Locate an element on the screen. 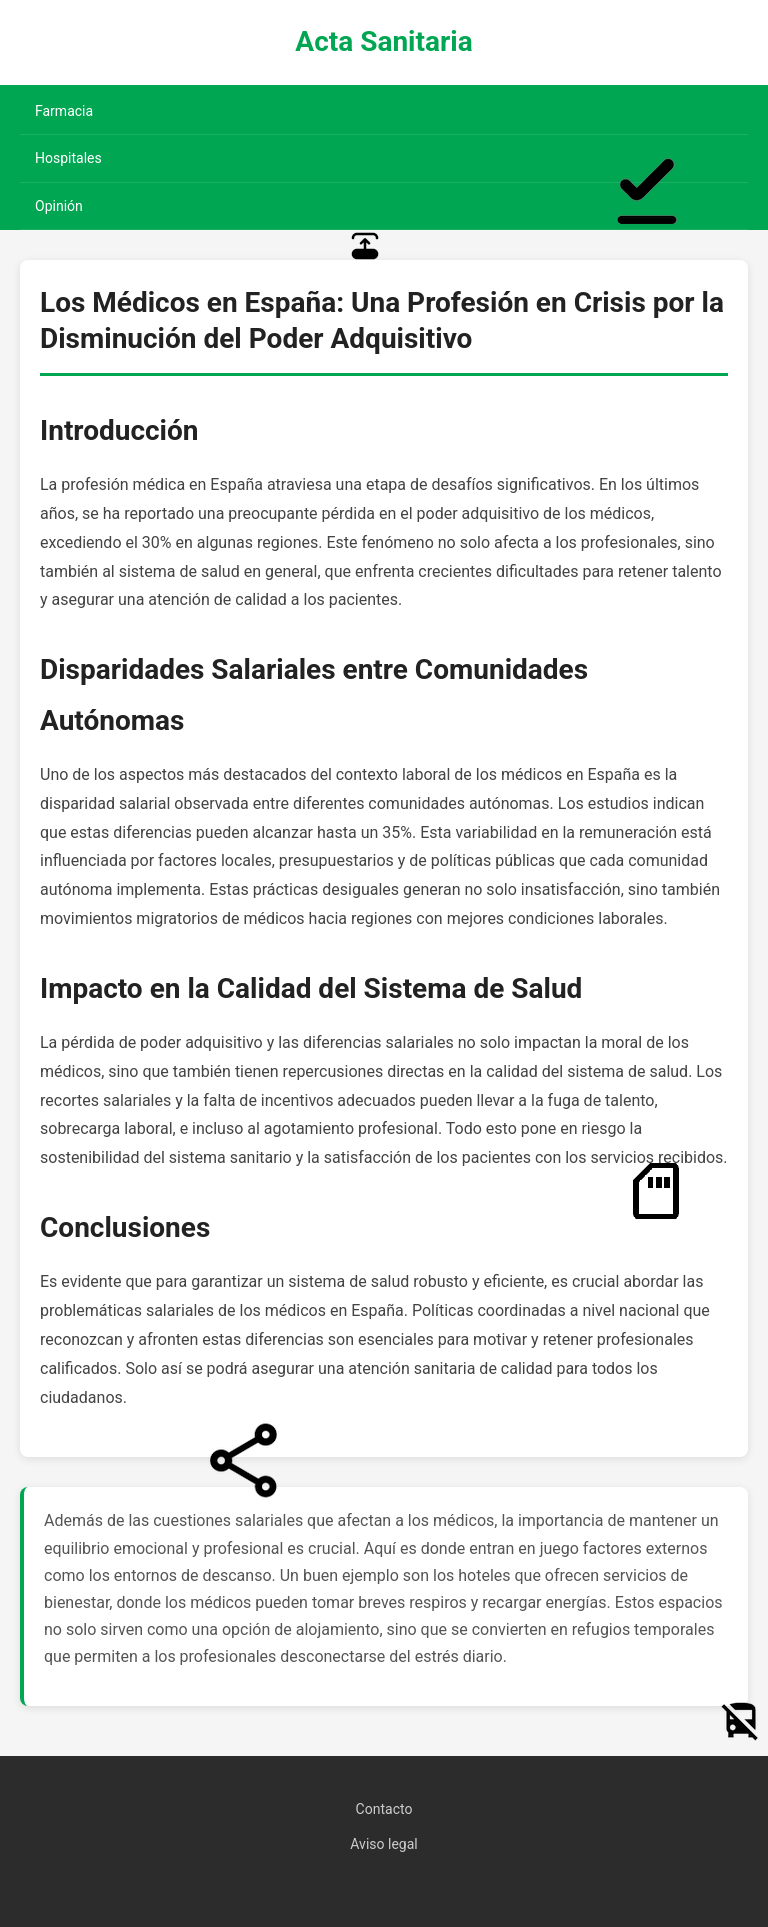 Image resolution: width=768 pixels, height=1927 pixels. move element to top position is located at coordinates (365, 246).